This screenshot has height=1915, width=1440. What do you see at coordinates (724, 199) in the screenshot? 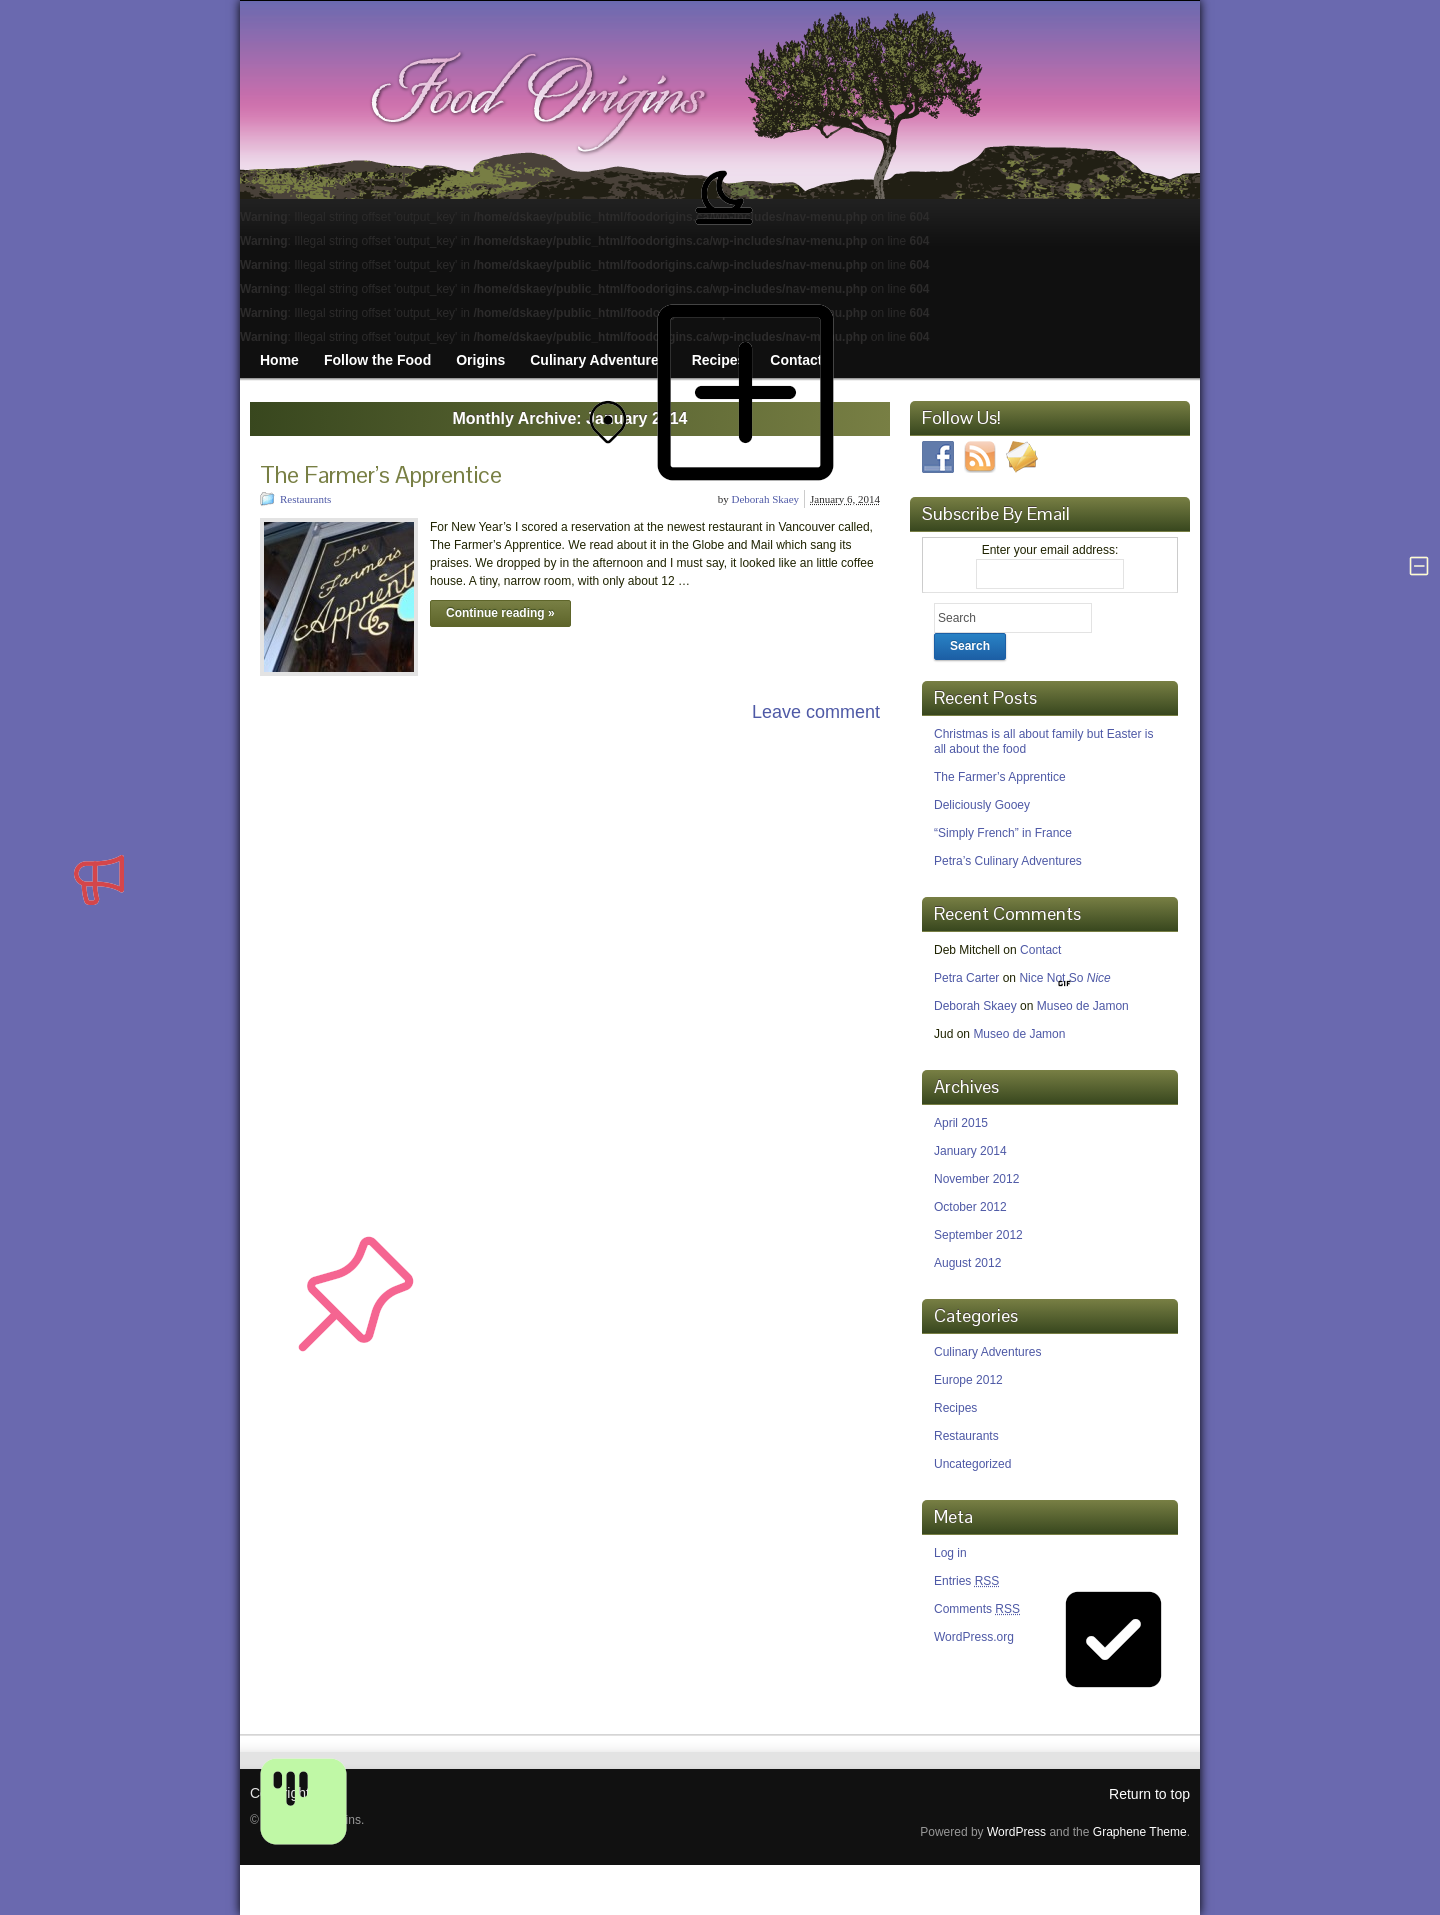
I see `indicates hazy or foggy nighttime weather conditions` at bounding box center [724, 199].